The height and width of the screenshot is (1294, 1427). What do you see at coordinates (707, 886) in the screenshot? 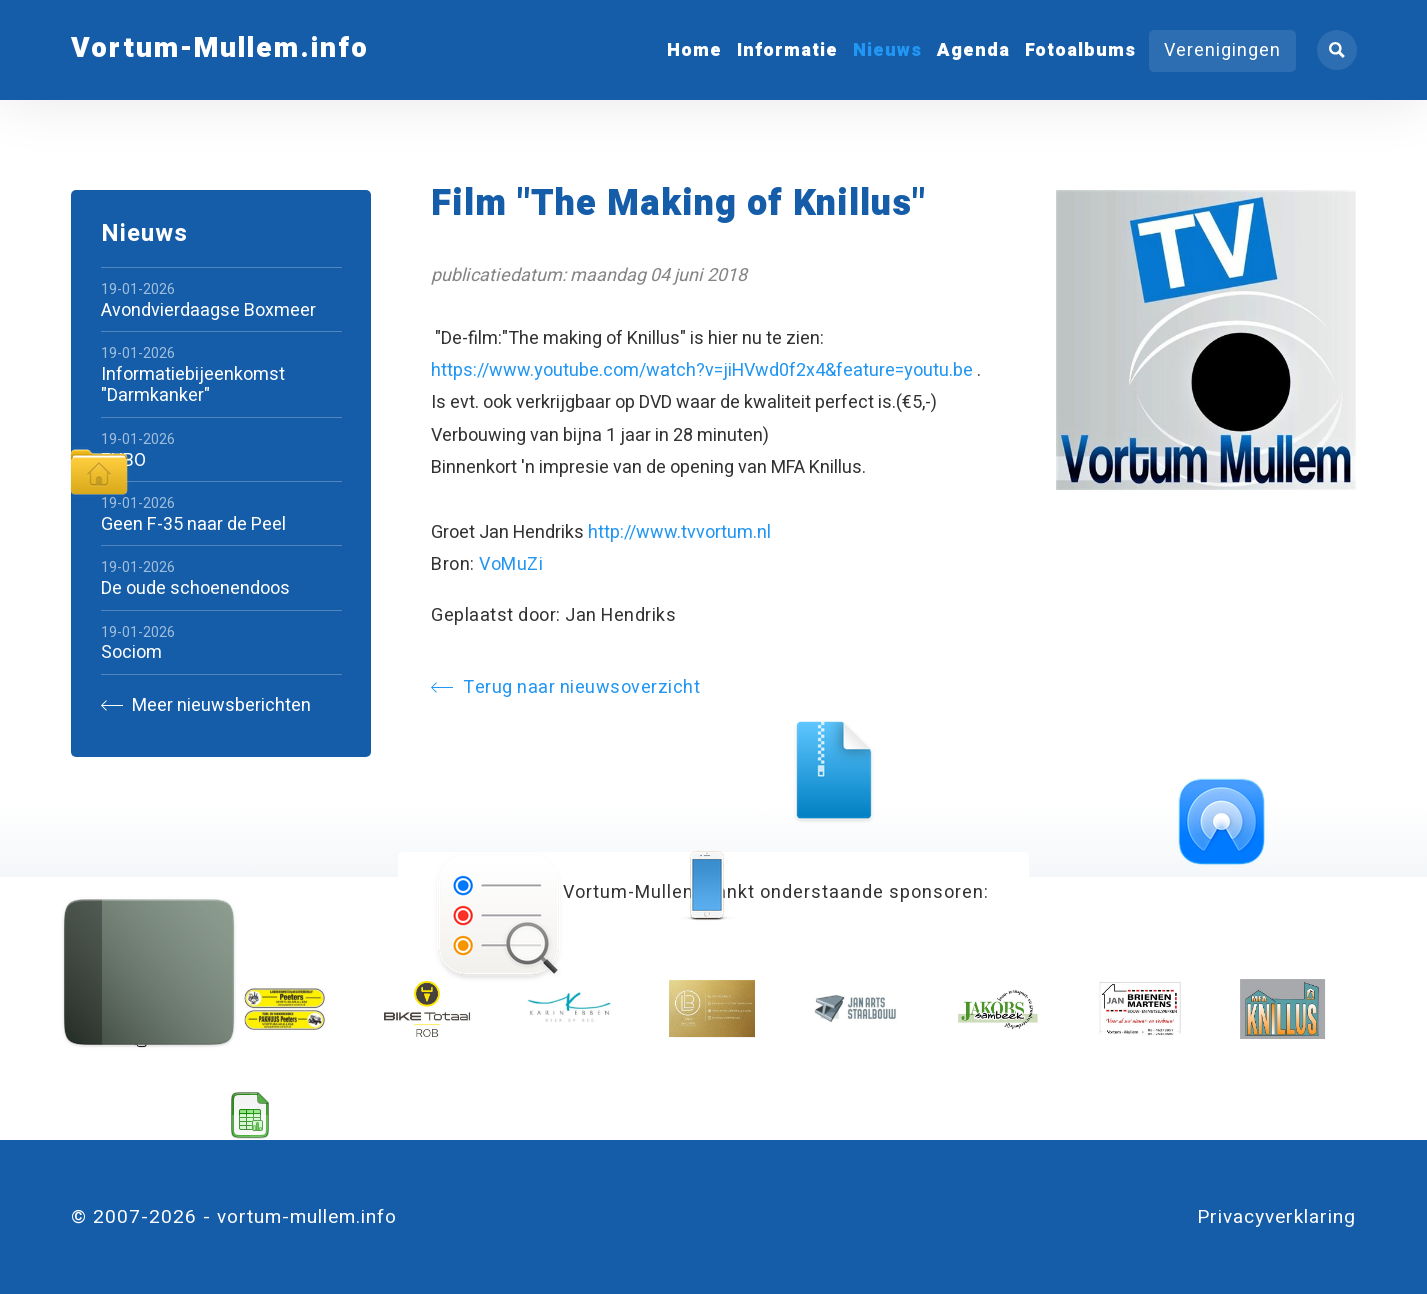
I see `iPhone 7 device icon for system identification` at bounding box center [707, 886].